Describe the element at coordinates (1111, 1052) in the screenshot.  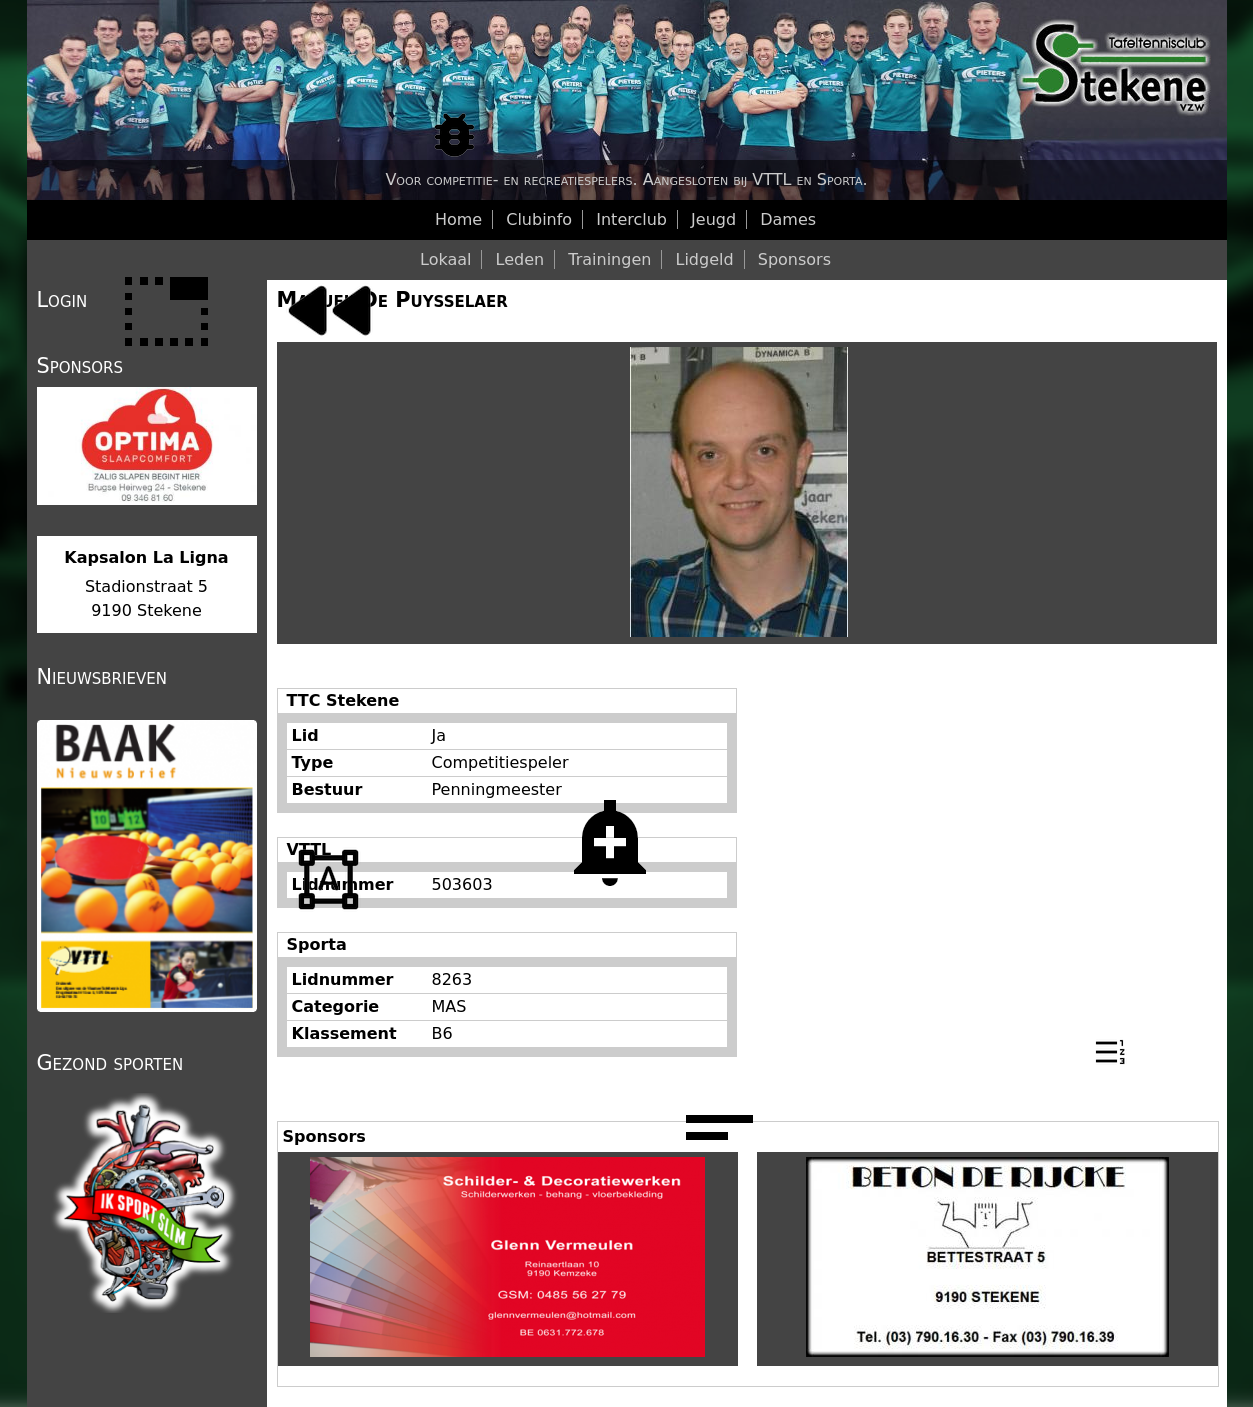
I see `switch to right-to-left numbered list format` at that location.